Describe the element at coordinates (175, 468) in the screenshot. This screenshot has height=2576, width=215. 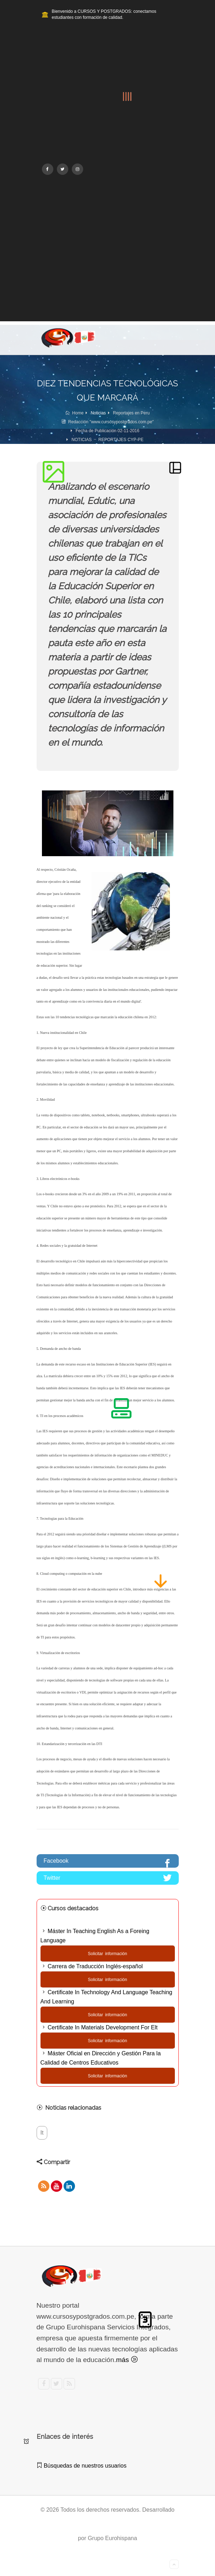
I see `switch to left-bottom panel layout` at that location.